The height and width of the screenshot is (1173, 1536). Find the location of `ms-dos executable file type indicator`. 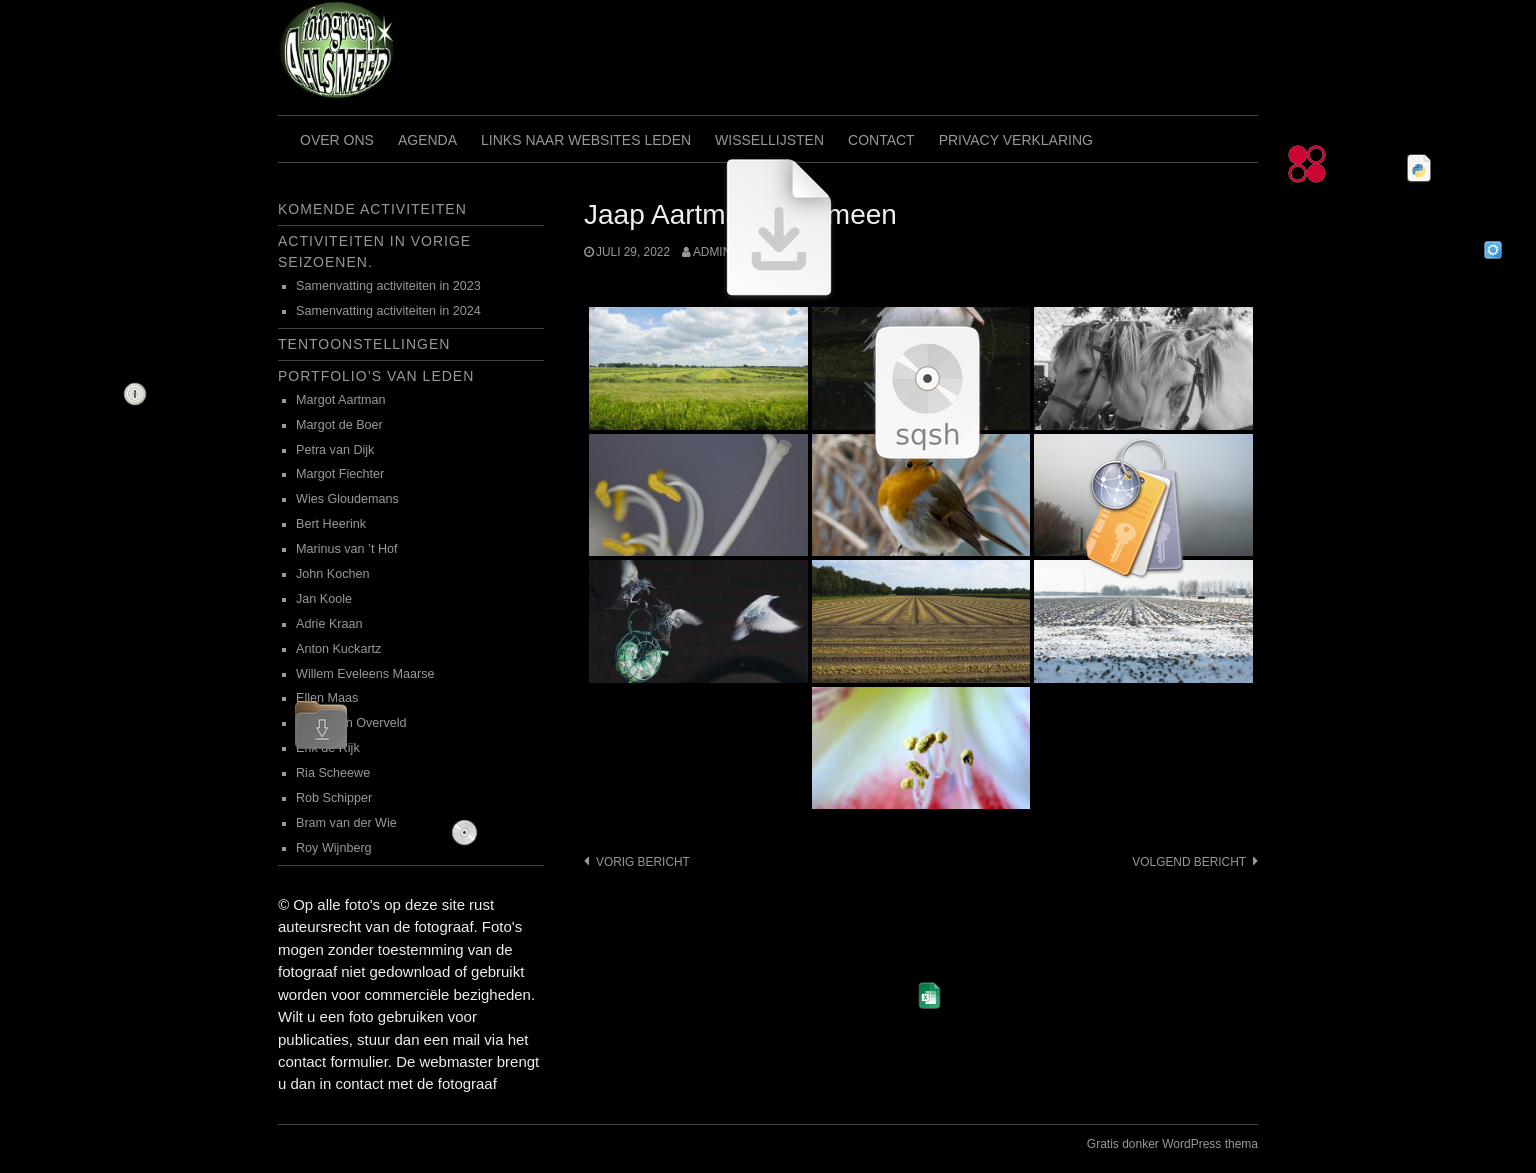

ms-dos executable file type indicator is located at coordinates (1493, 250).